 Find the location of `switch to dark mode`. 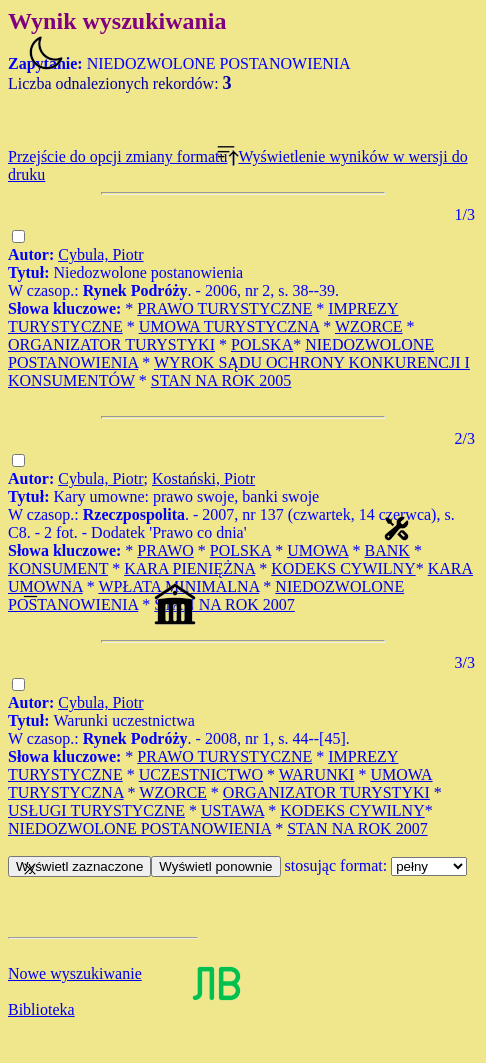

switch to dark mode is located at coordinates (45, 53).